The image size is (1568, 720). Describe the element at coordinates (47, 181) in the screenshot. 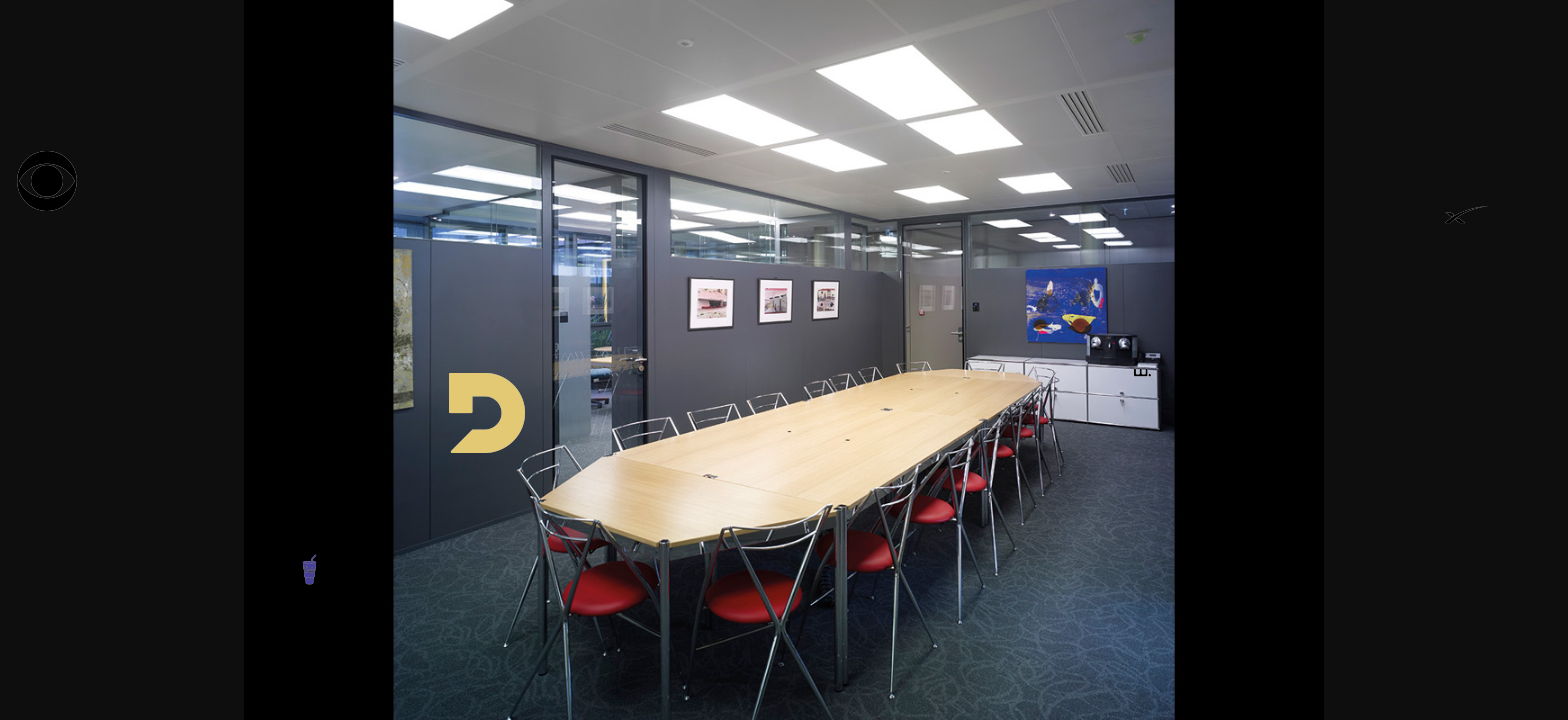

I see `CBS network logo` at that location.